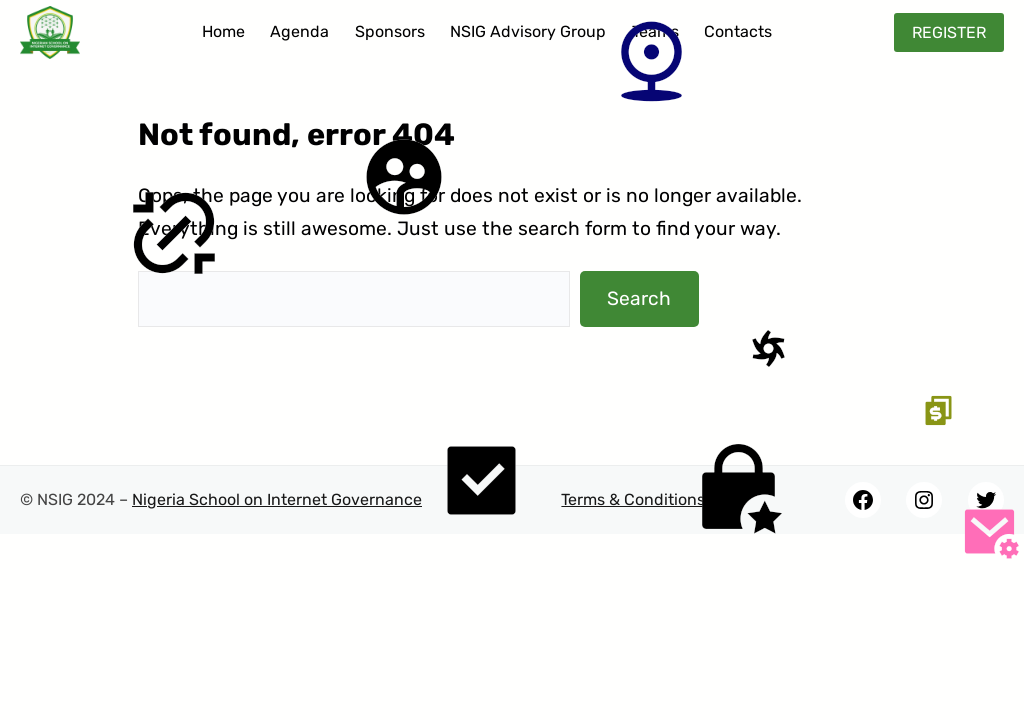 This screenshot has height=720, width=1024. I want to click on indicates a selected or completed item, so click(481, 480).